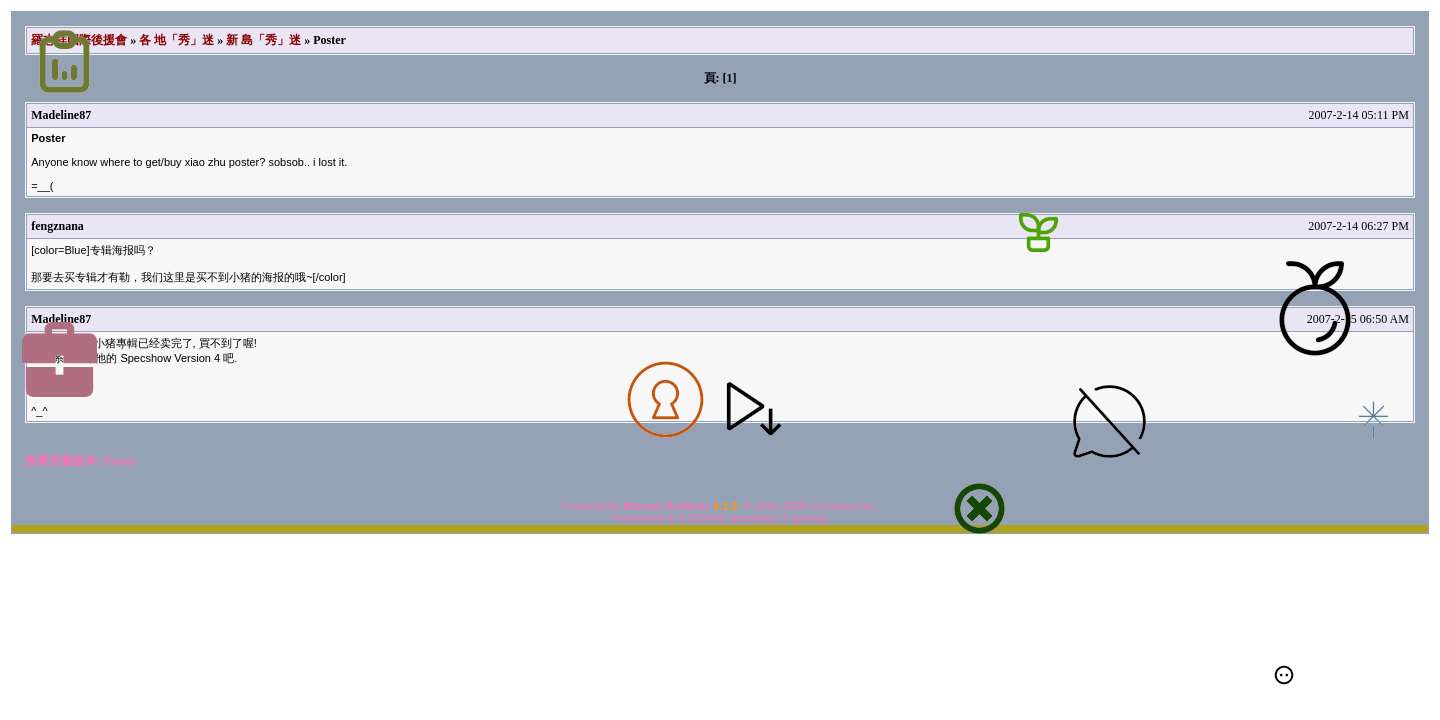 Image resolution: width=1440 pixels, height=720 pixels. I want to click on run code below current selection, so click(753, 408).